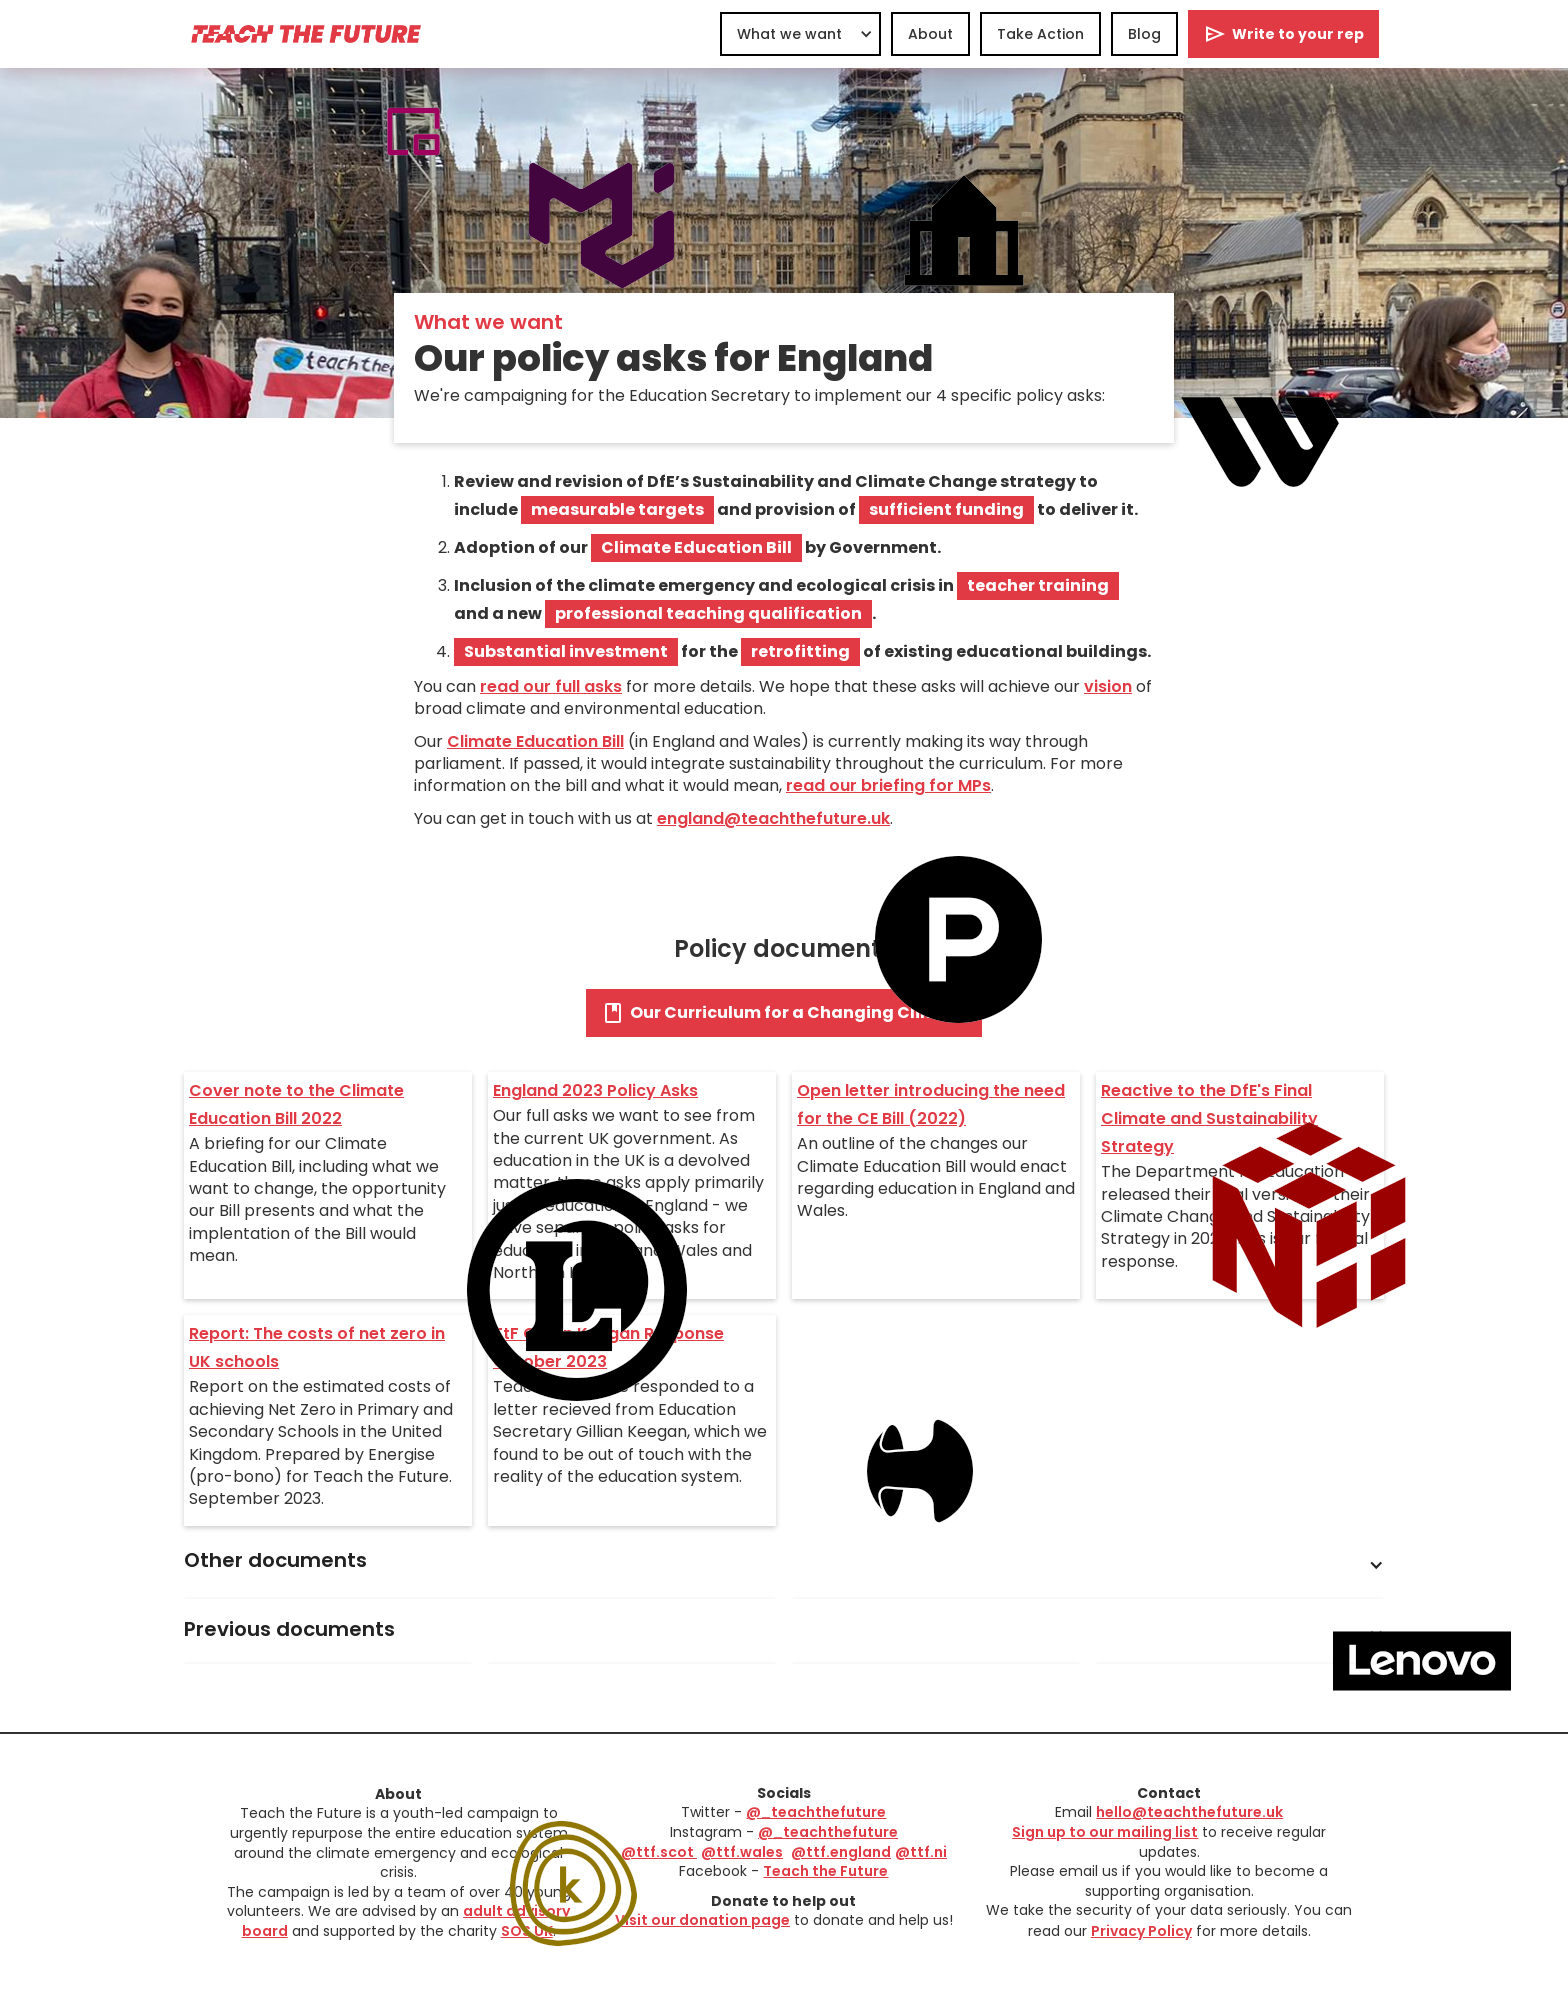  I want to click on havells brand logo, so click(920, 1471).